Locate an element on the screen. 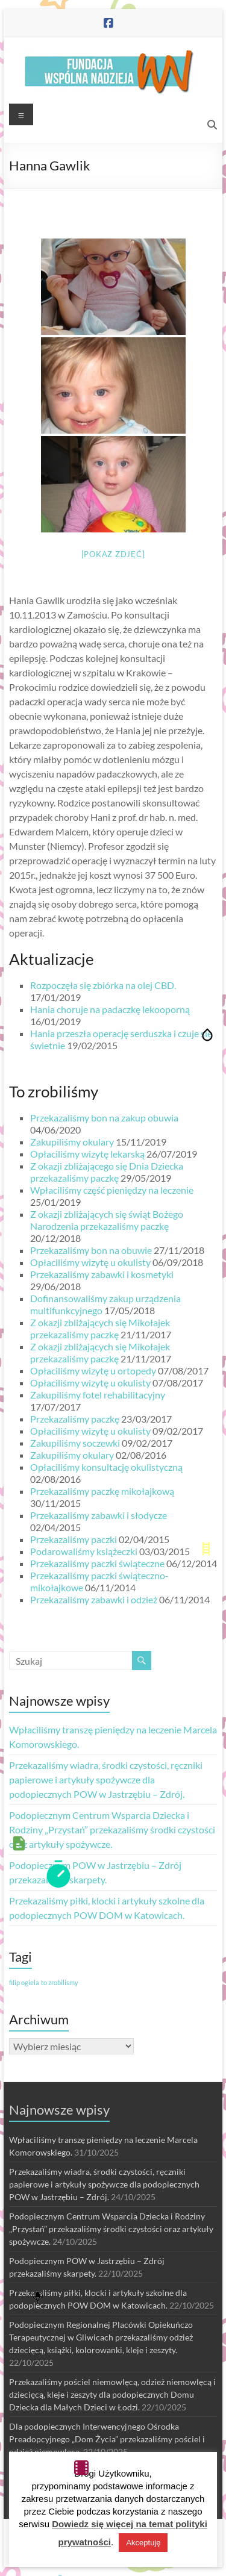 This screenshot has width=226, height=2576. view document contents is located at coordinates (19, 1843).